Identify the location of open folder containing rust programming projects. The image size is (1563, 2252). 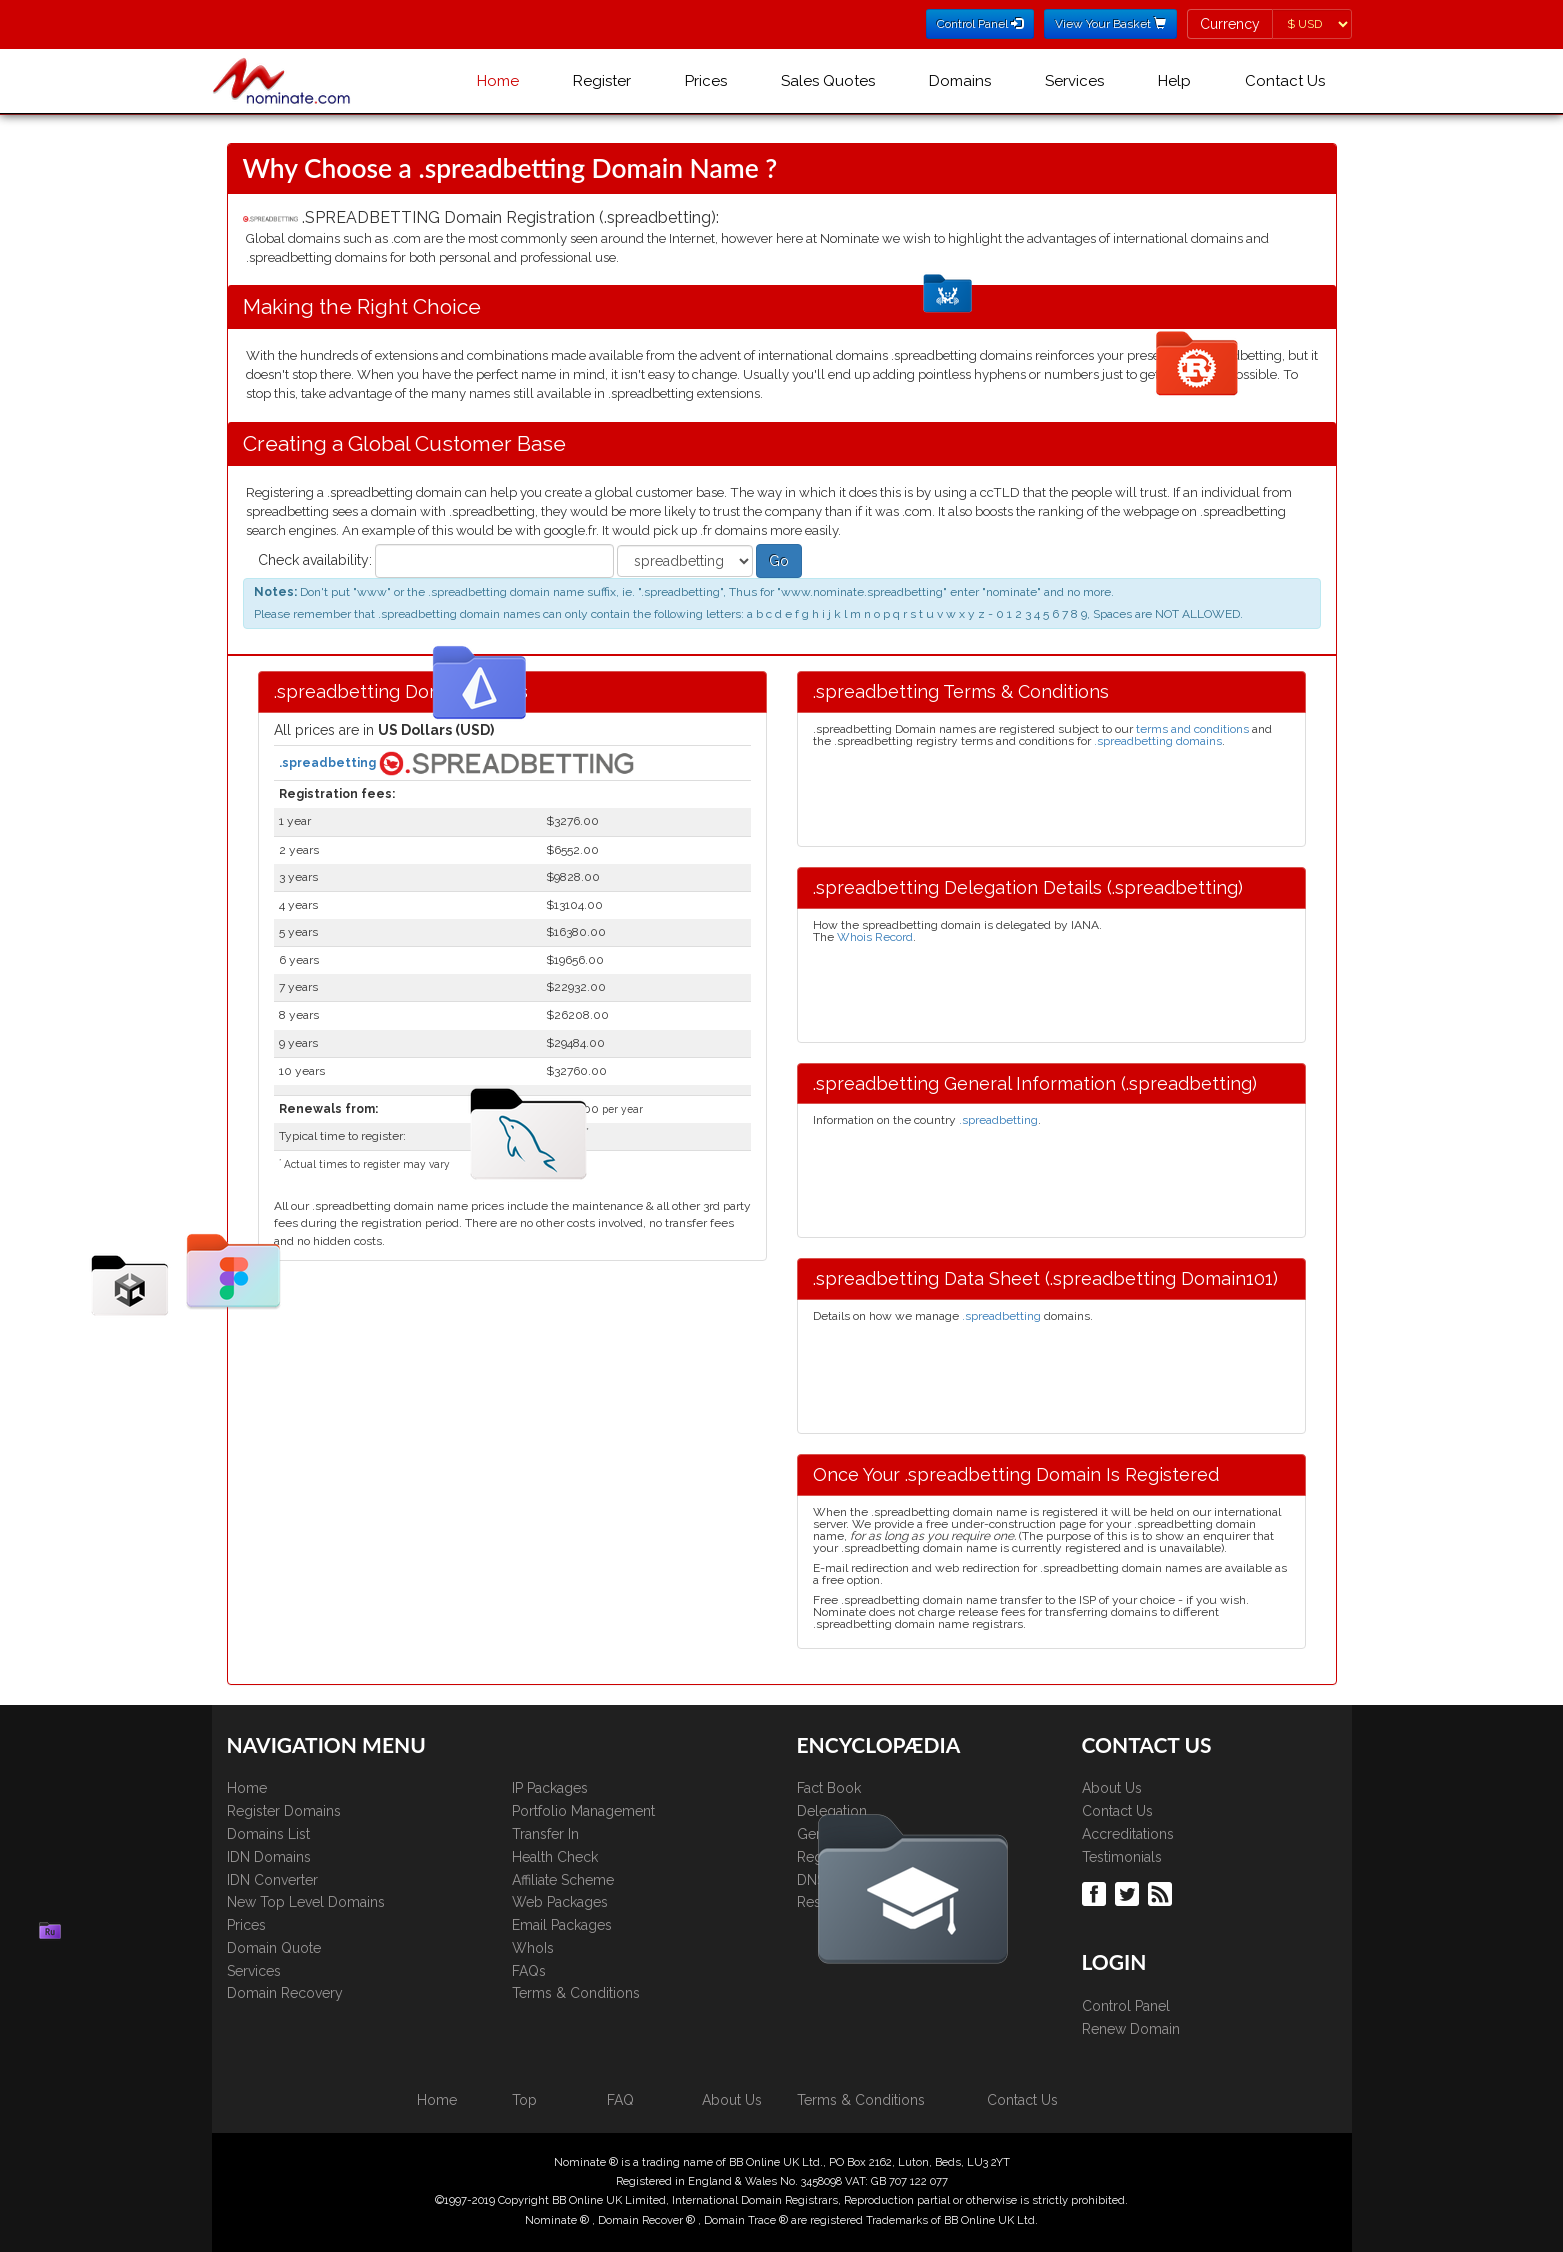
(1196, 365).